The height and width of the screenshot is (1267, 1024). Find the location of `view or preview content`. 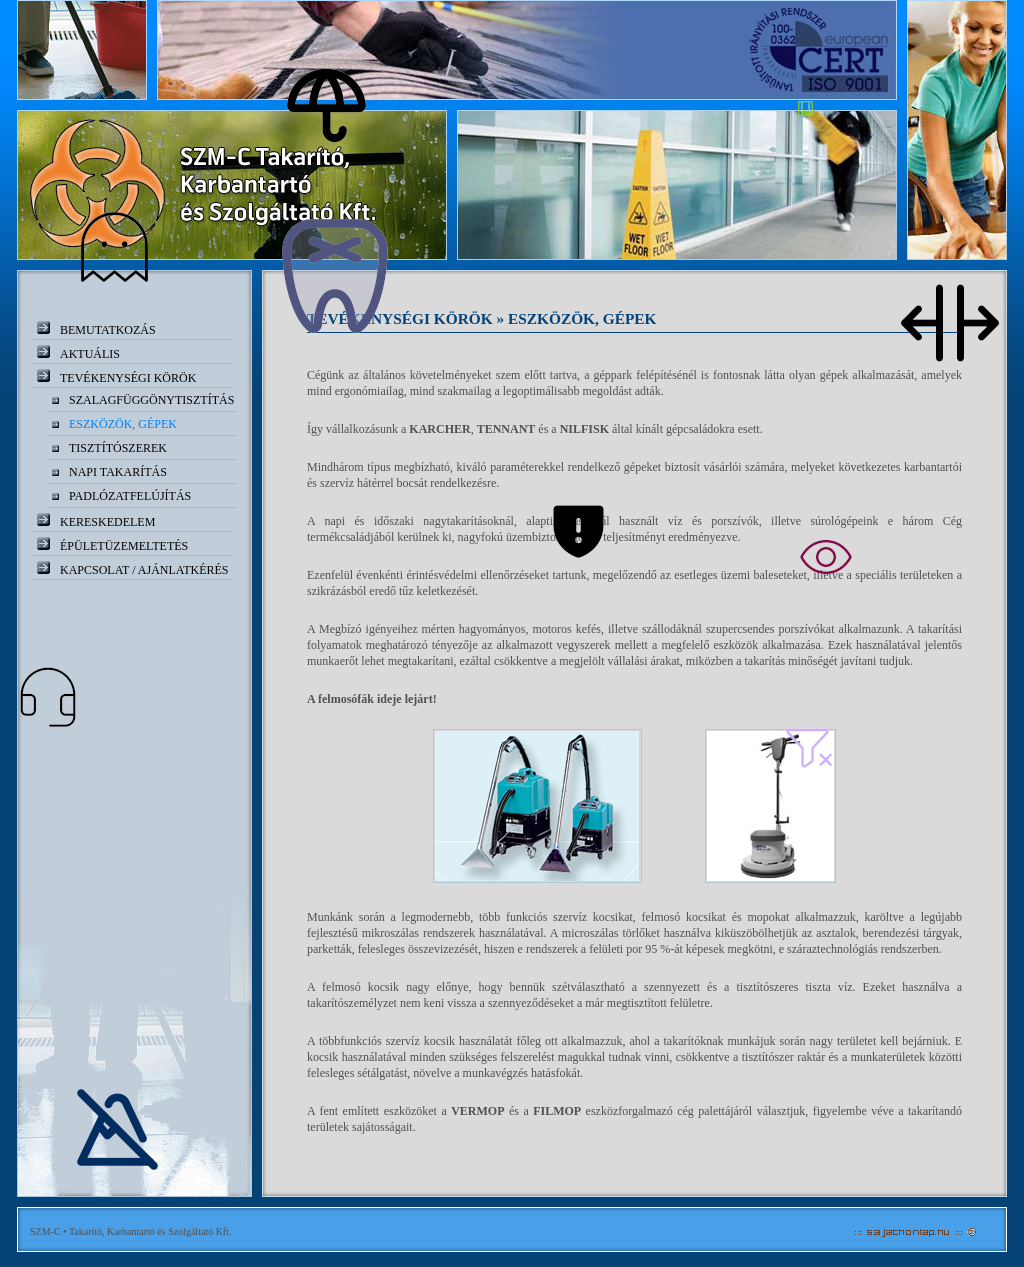

view or preview content is located at coordinates (826, 557).